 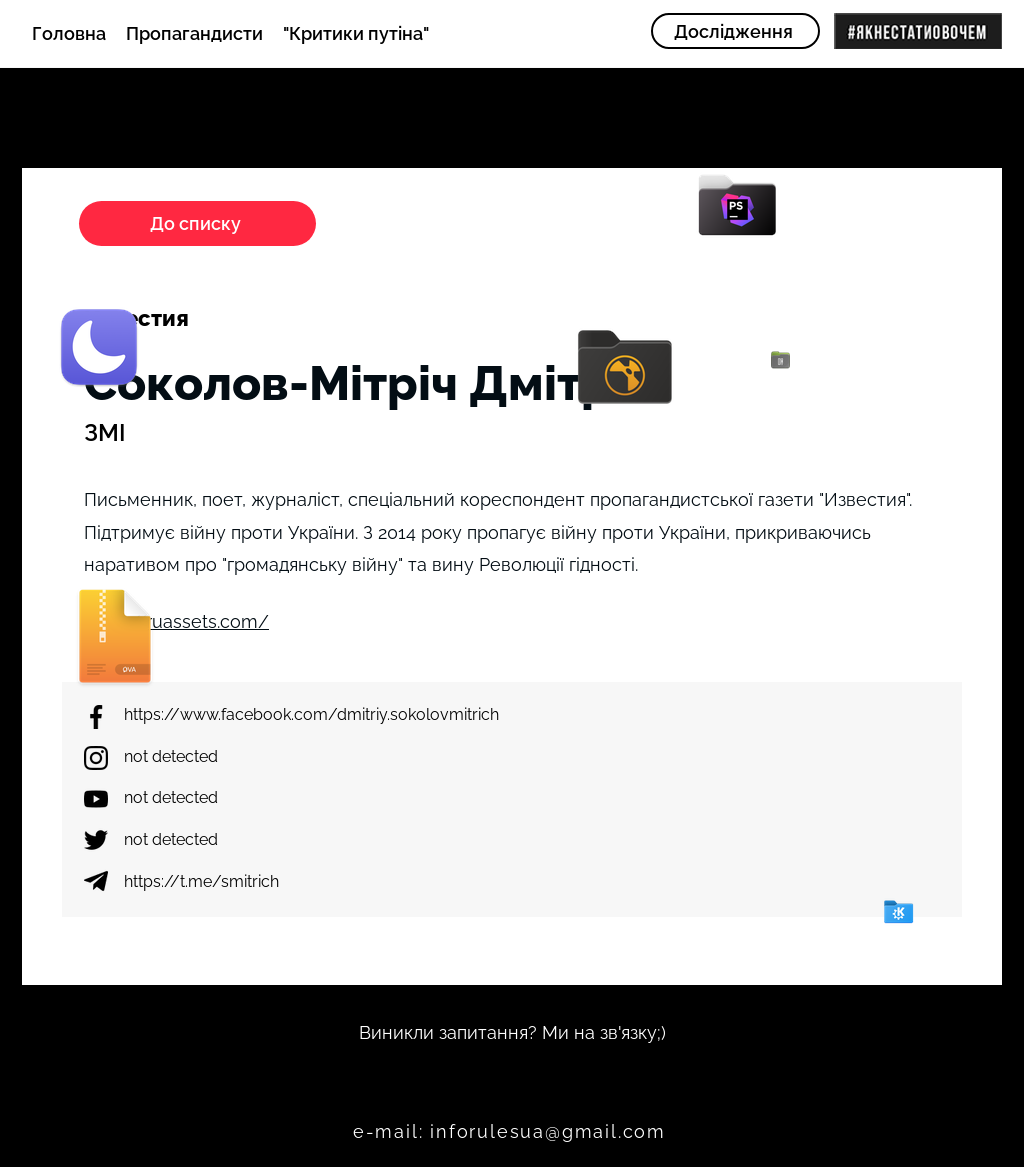 I want to click on folder containing phpstorm project files, so click(x=737, y=207).